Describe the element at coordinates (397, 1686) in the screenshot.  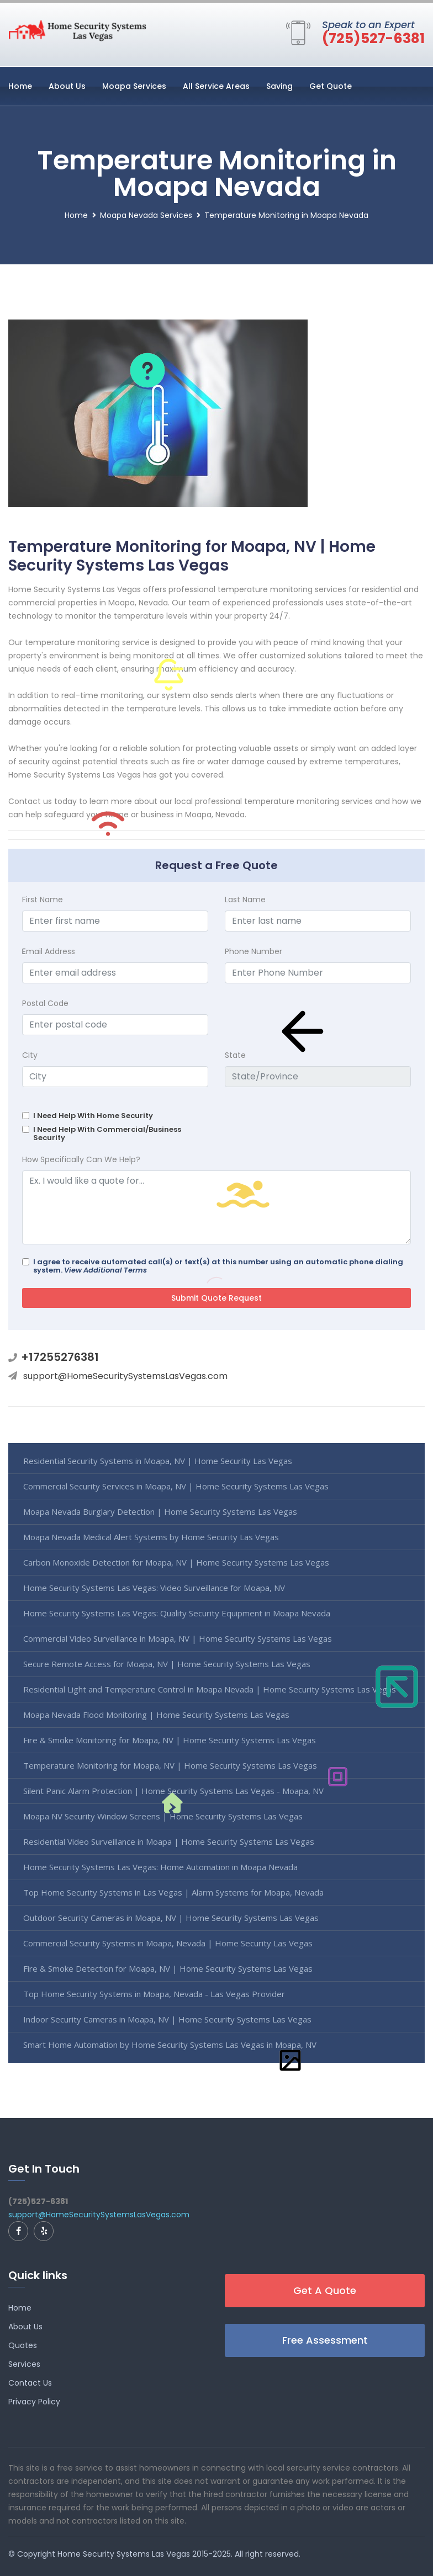
I see `navigate back to previous screen` at that location.